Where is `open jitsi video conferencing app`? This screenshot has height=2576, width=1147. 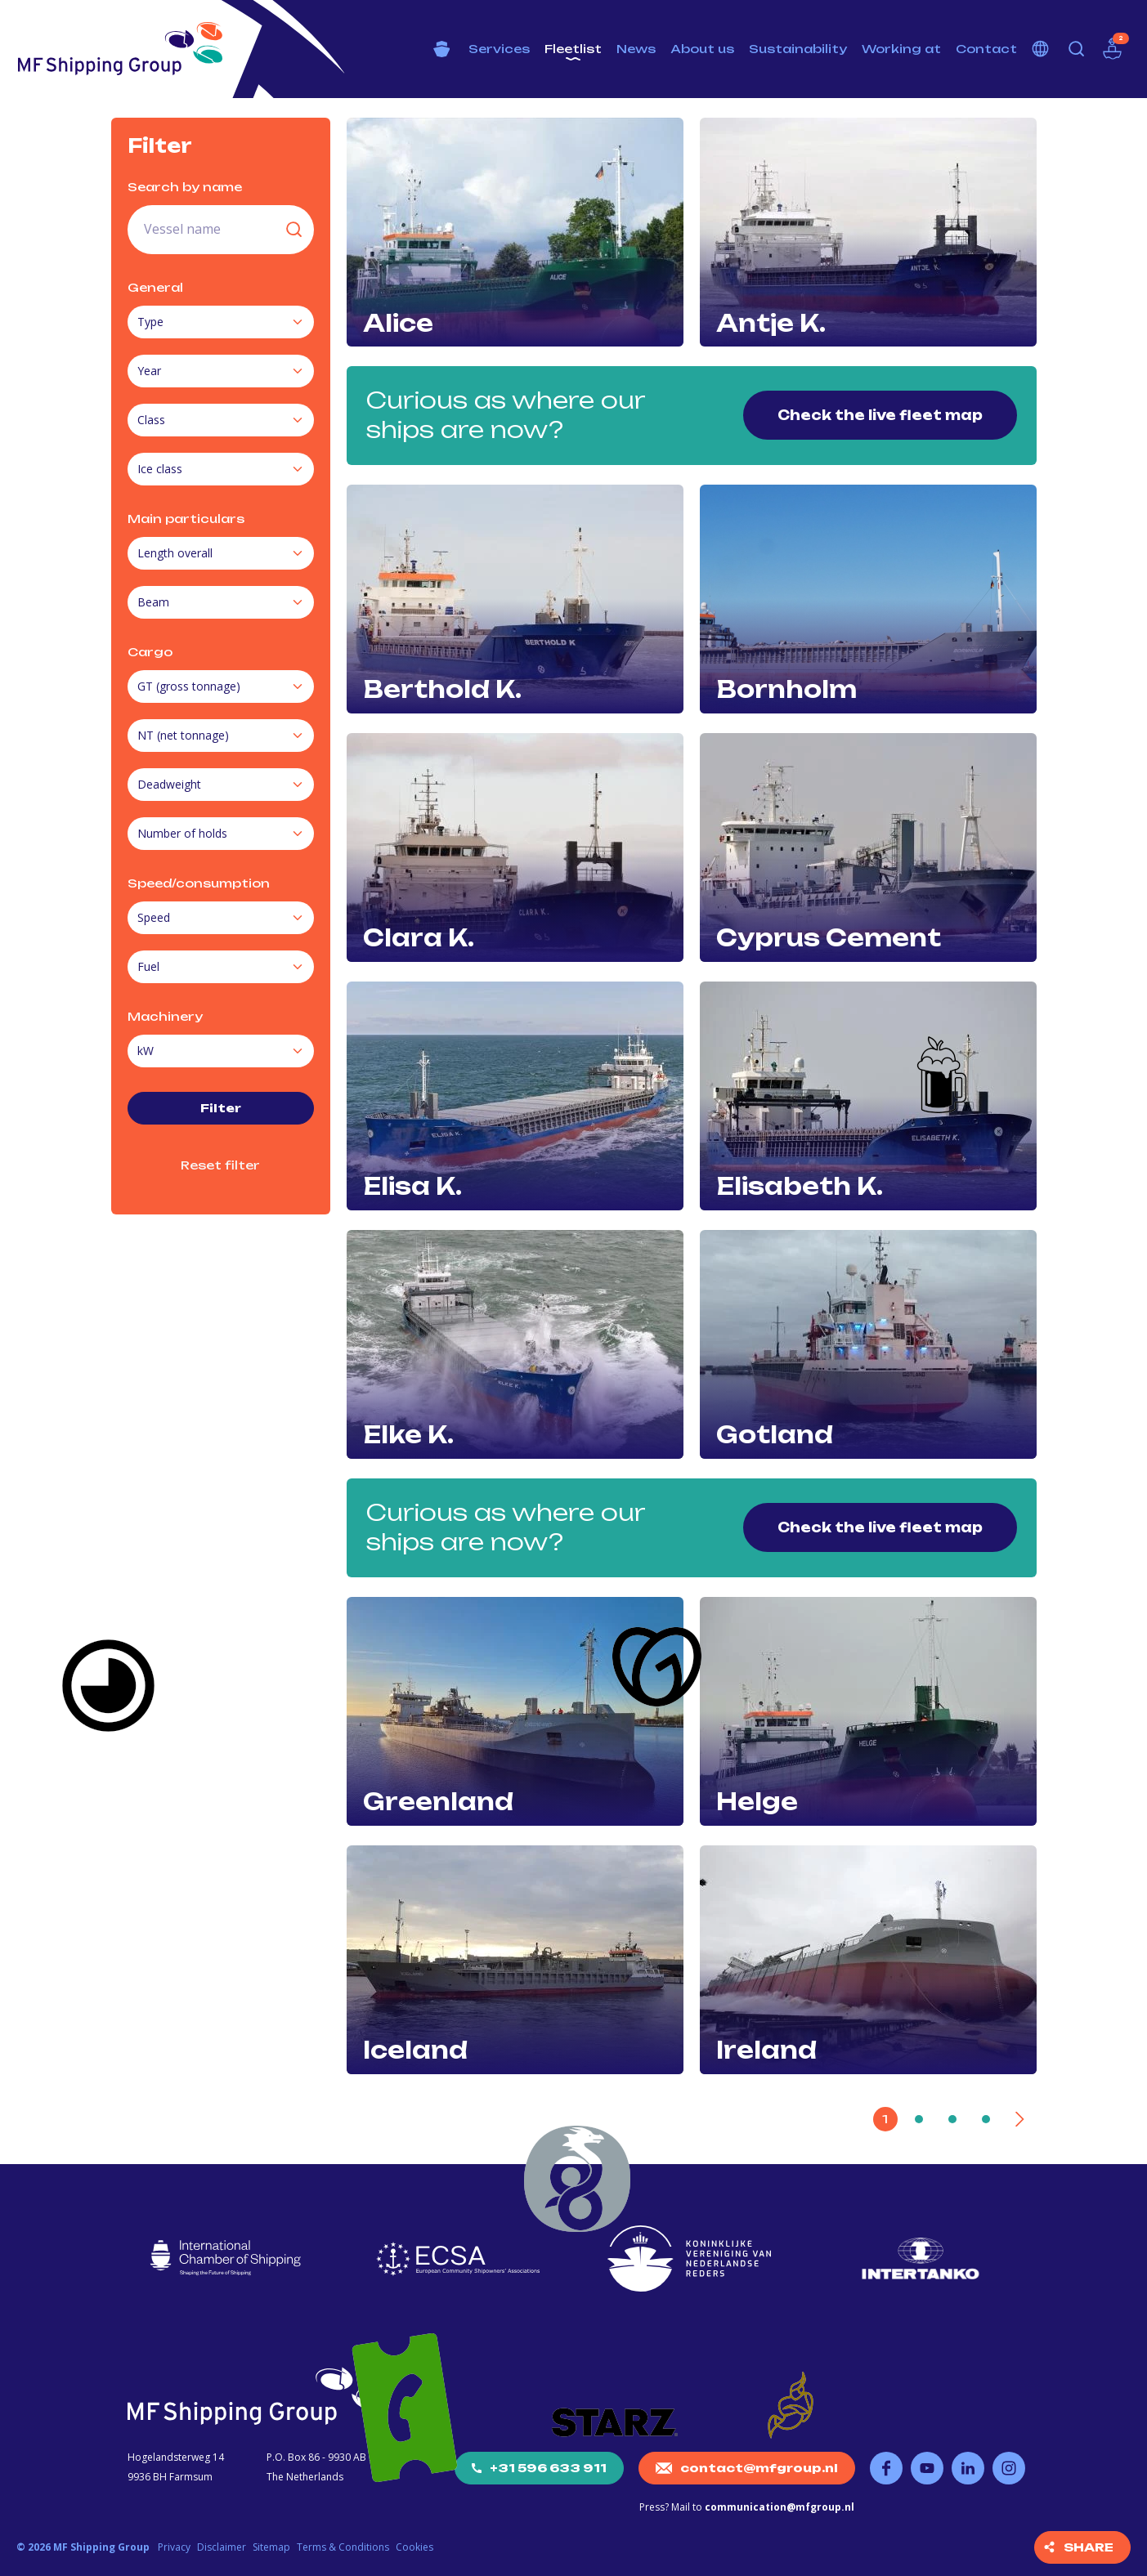 open jitsi video conferencing app is located at coordinates (791, 2405).